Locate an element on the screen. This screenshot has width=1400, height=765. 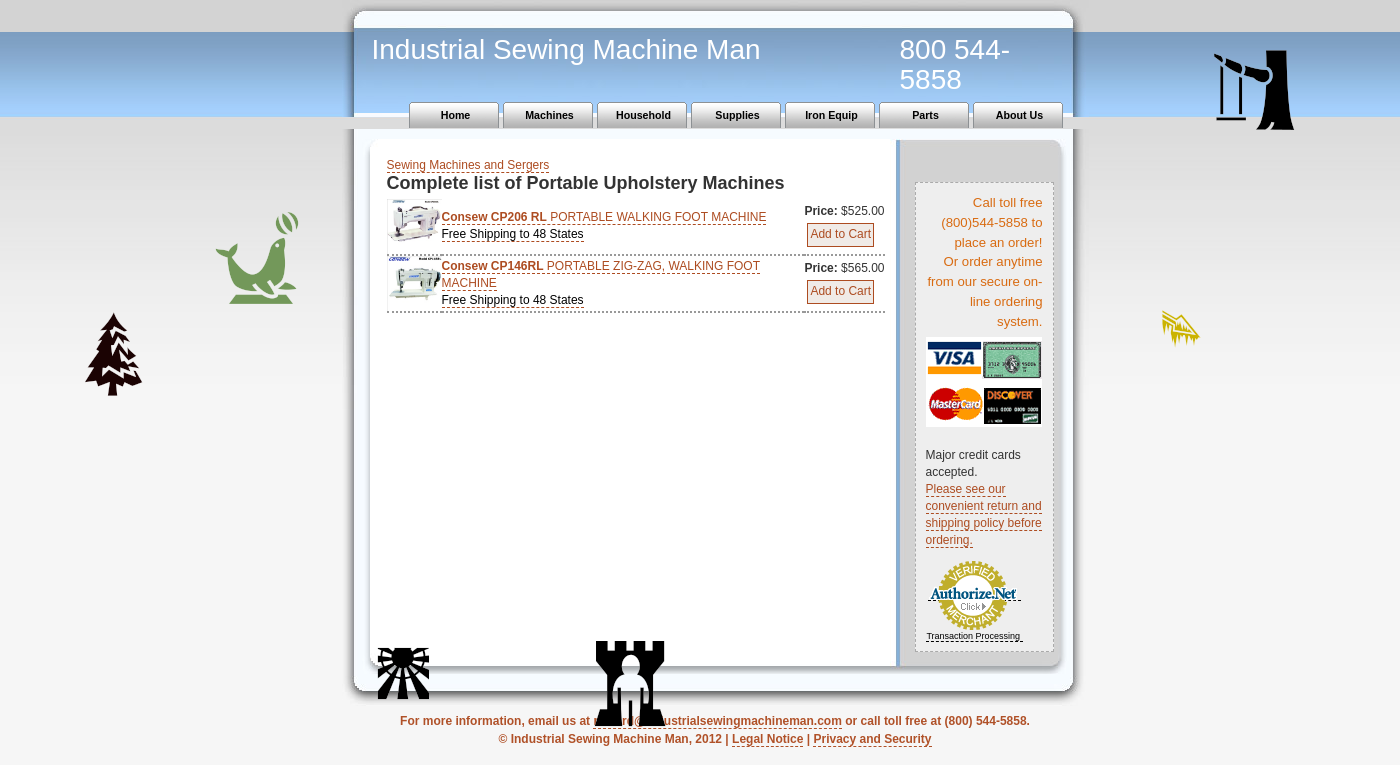
access defensive structures or fortifications is located at coordinates (629, 683).